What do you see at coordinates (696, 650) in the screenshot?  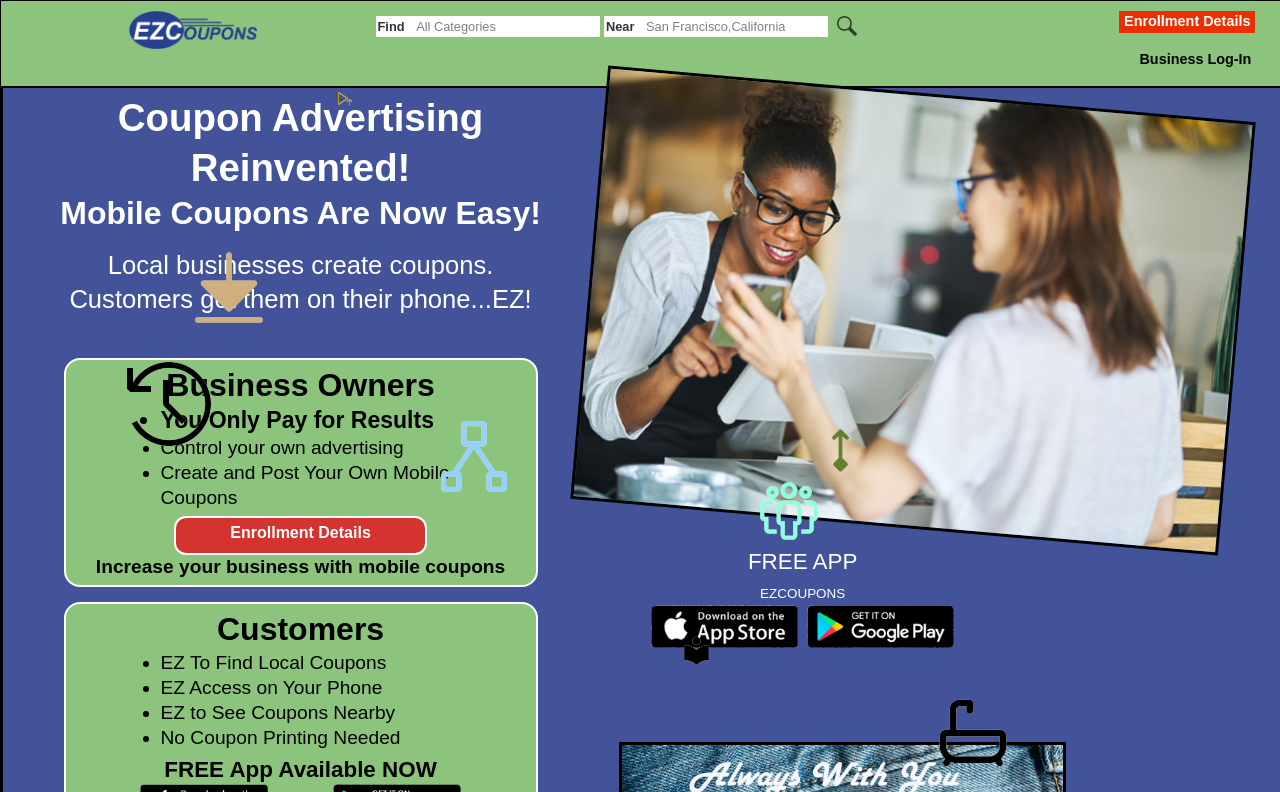 I see `find nearby libraries` at bounding box center [696, 650].